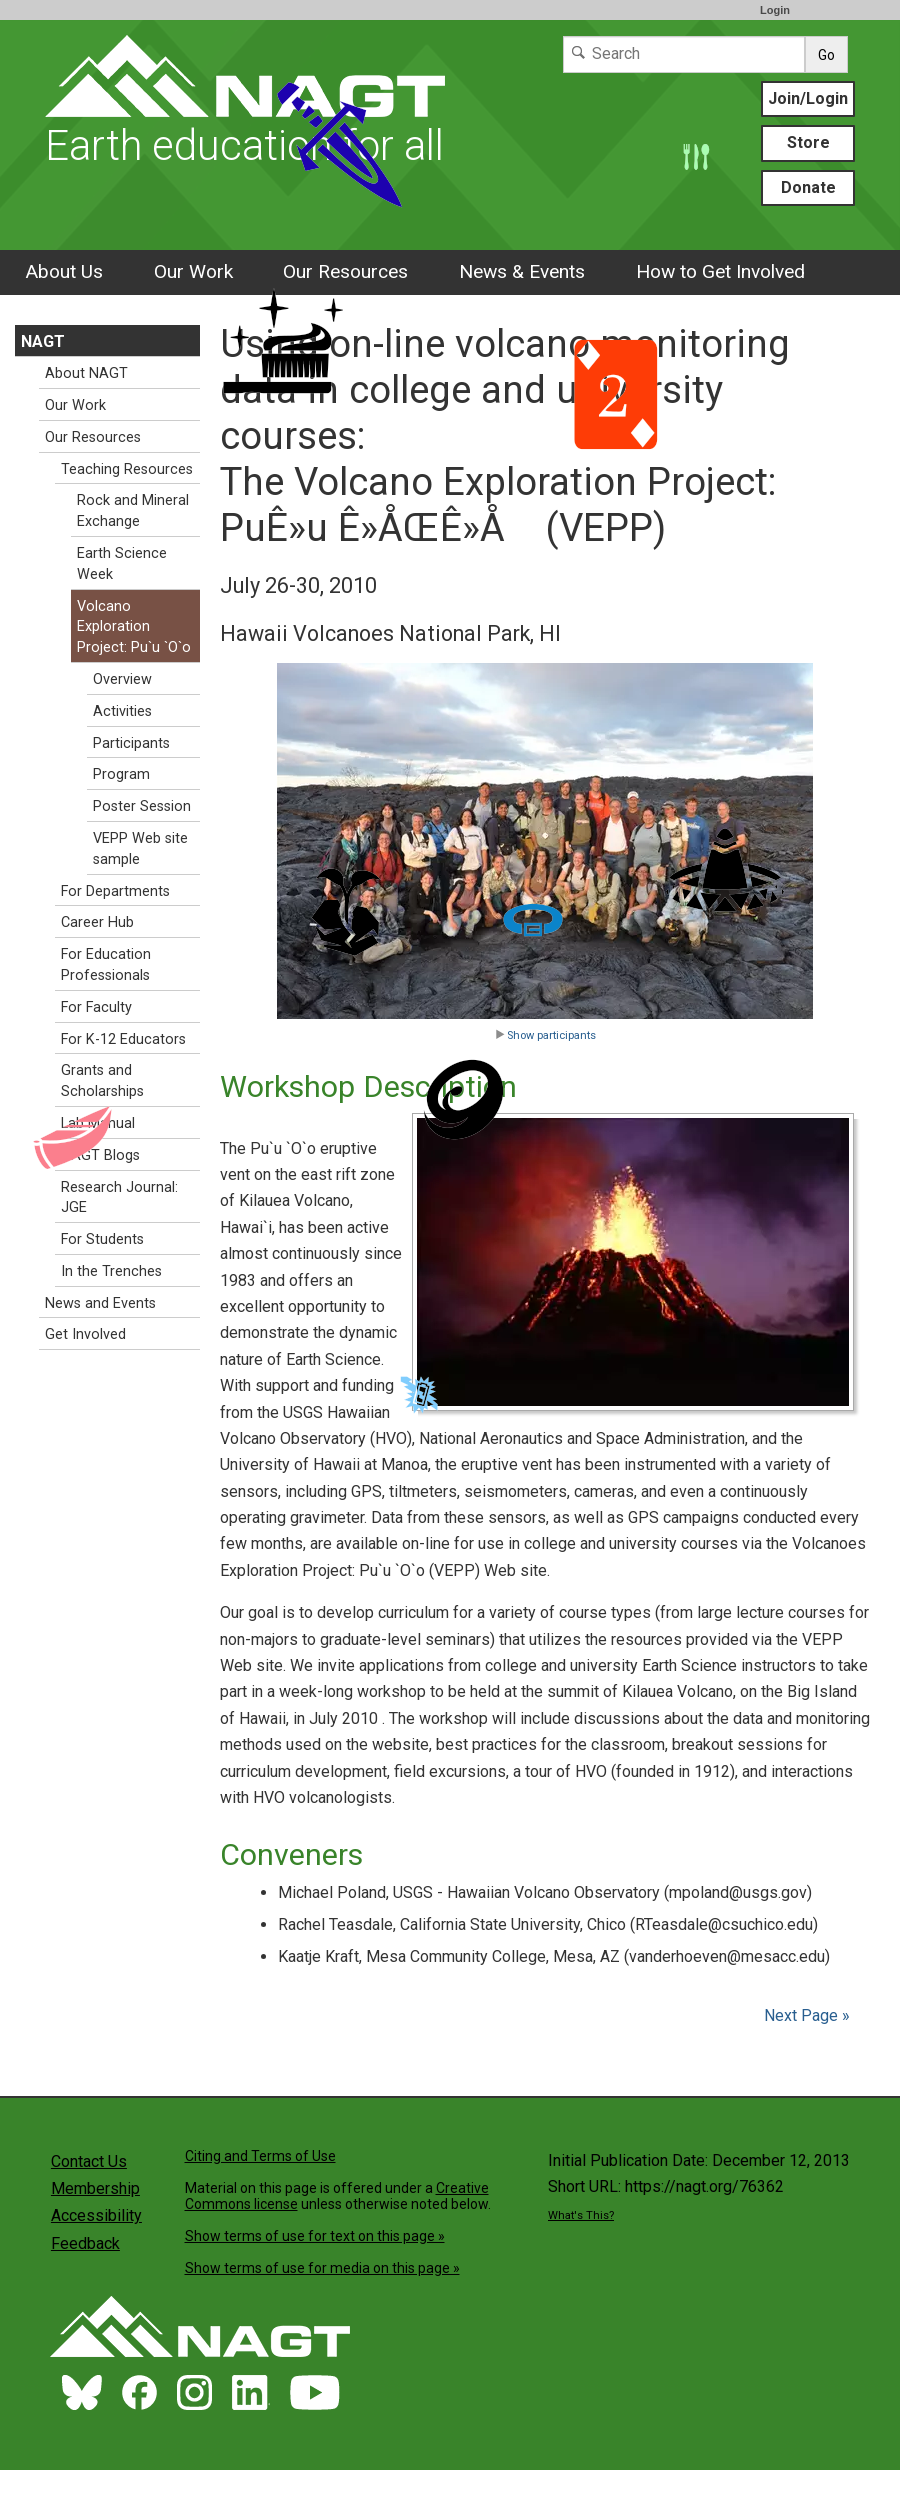 The height and width of the screenshot is (2495, 900). I want to click on select mexican or latin american themed content, so click(725, 870).